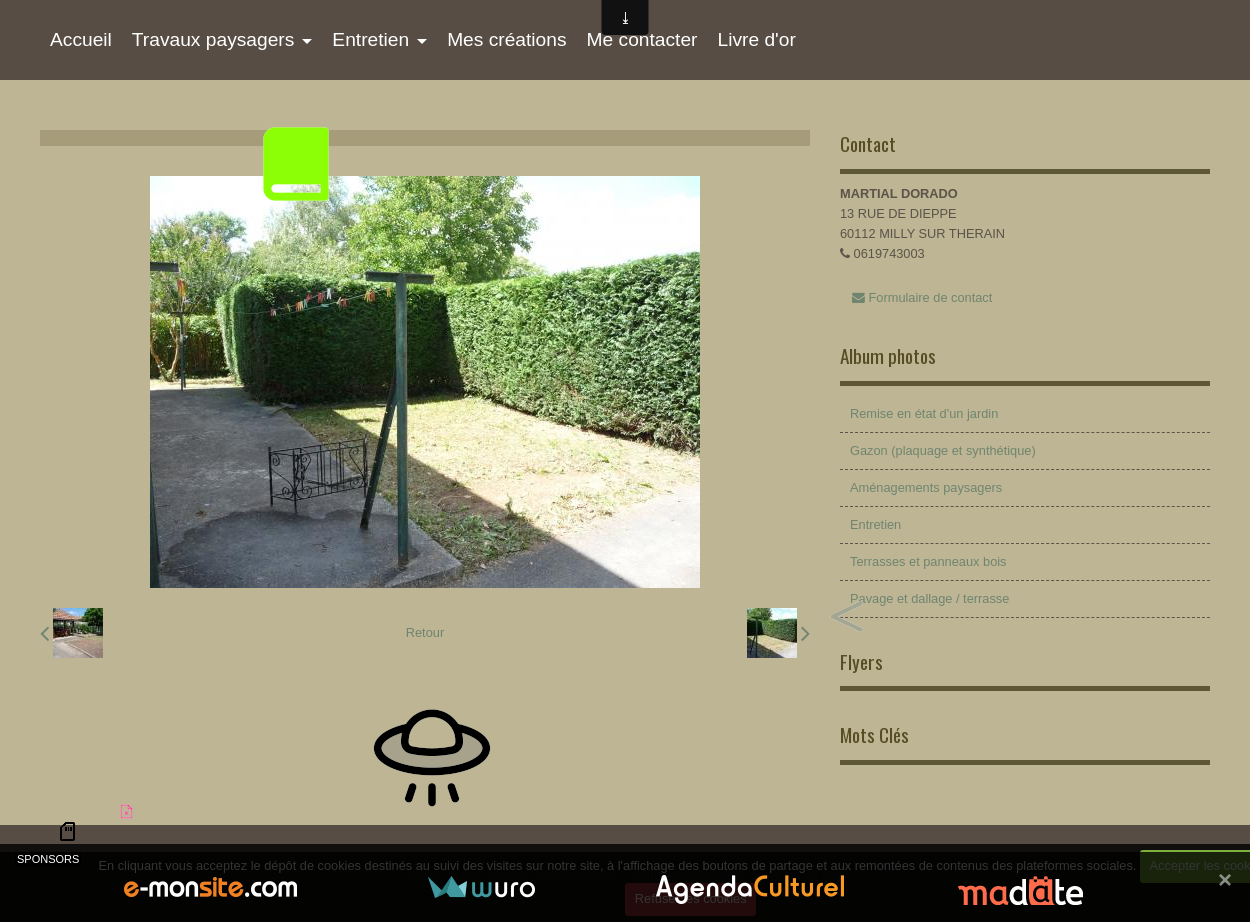 The image size is (1250, 922). What do you see at coordinates (67, 831) in the screenshot?
I see `access sd card storage settings` at bounding box center [67, 831].